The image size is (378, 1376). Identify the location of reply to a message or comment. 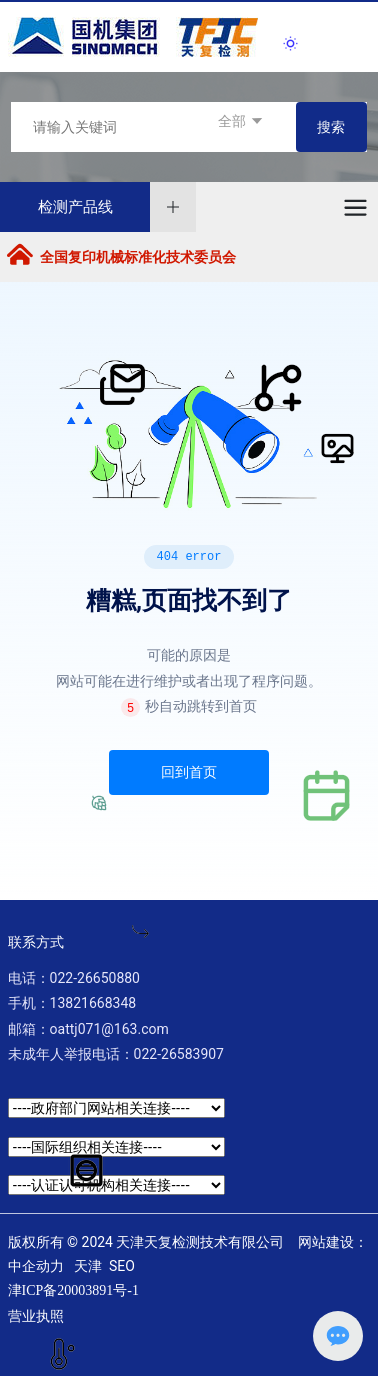
(140, 931).